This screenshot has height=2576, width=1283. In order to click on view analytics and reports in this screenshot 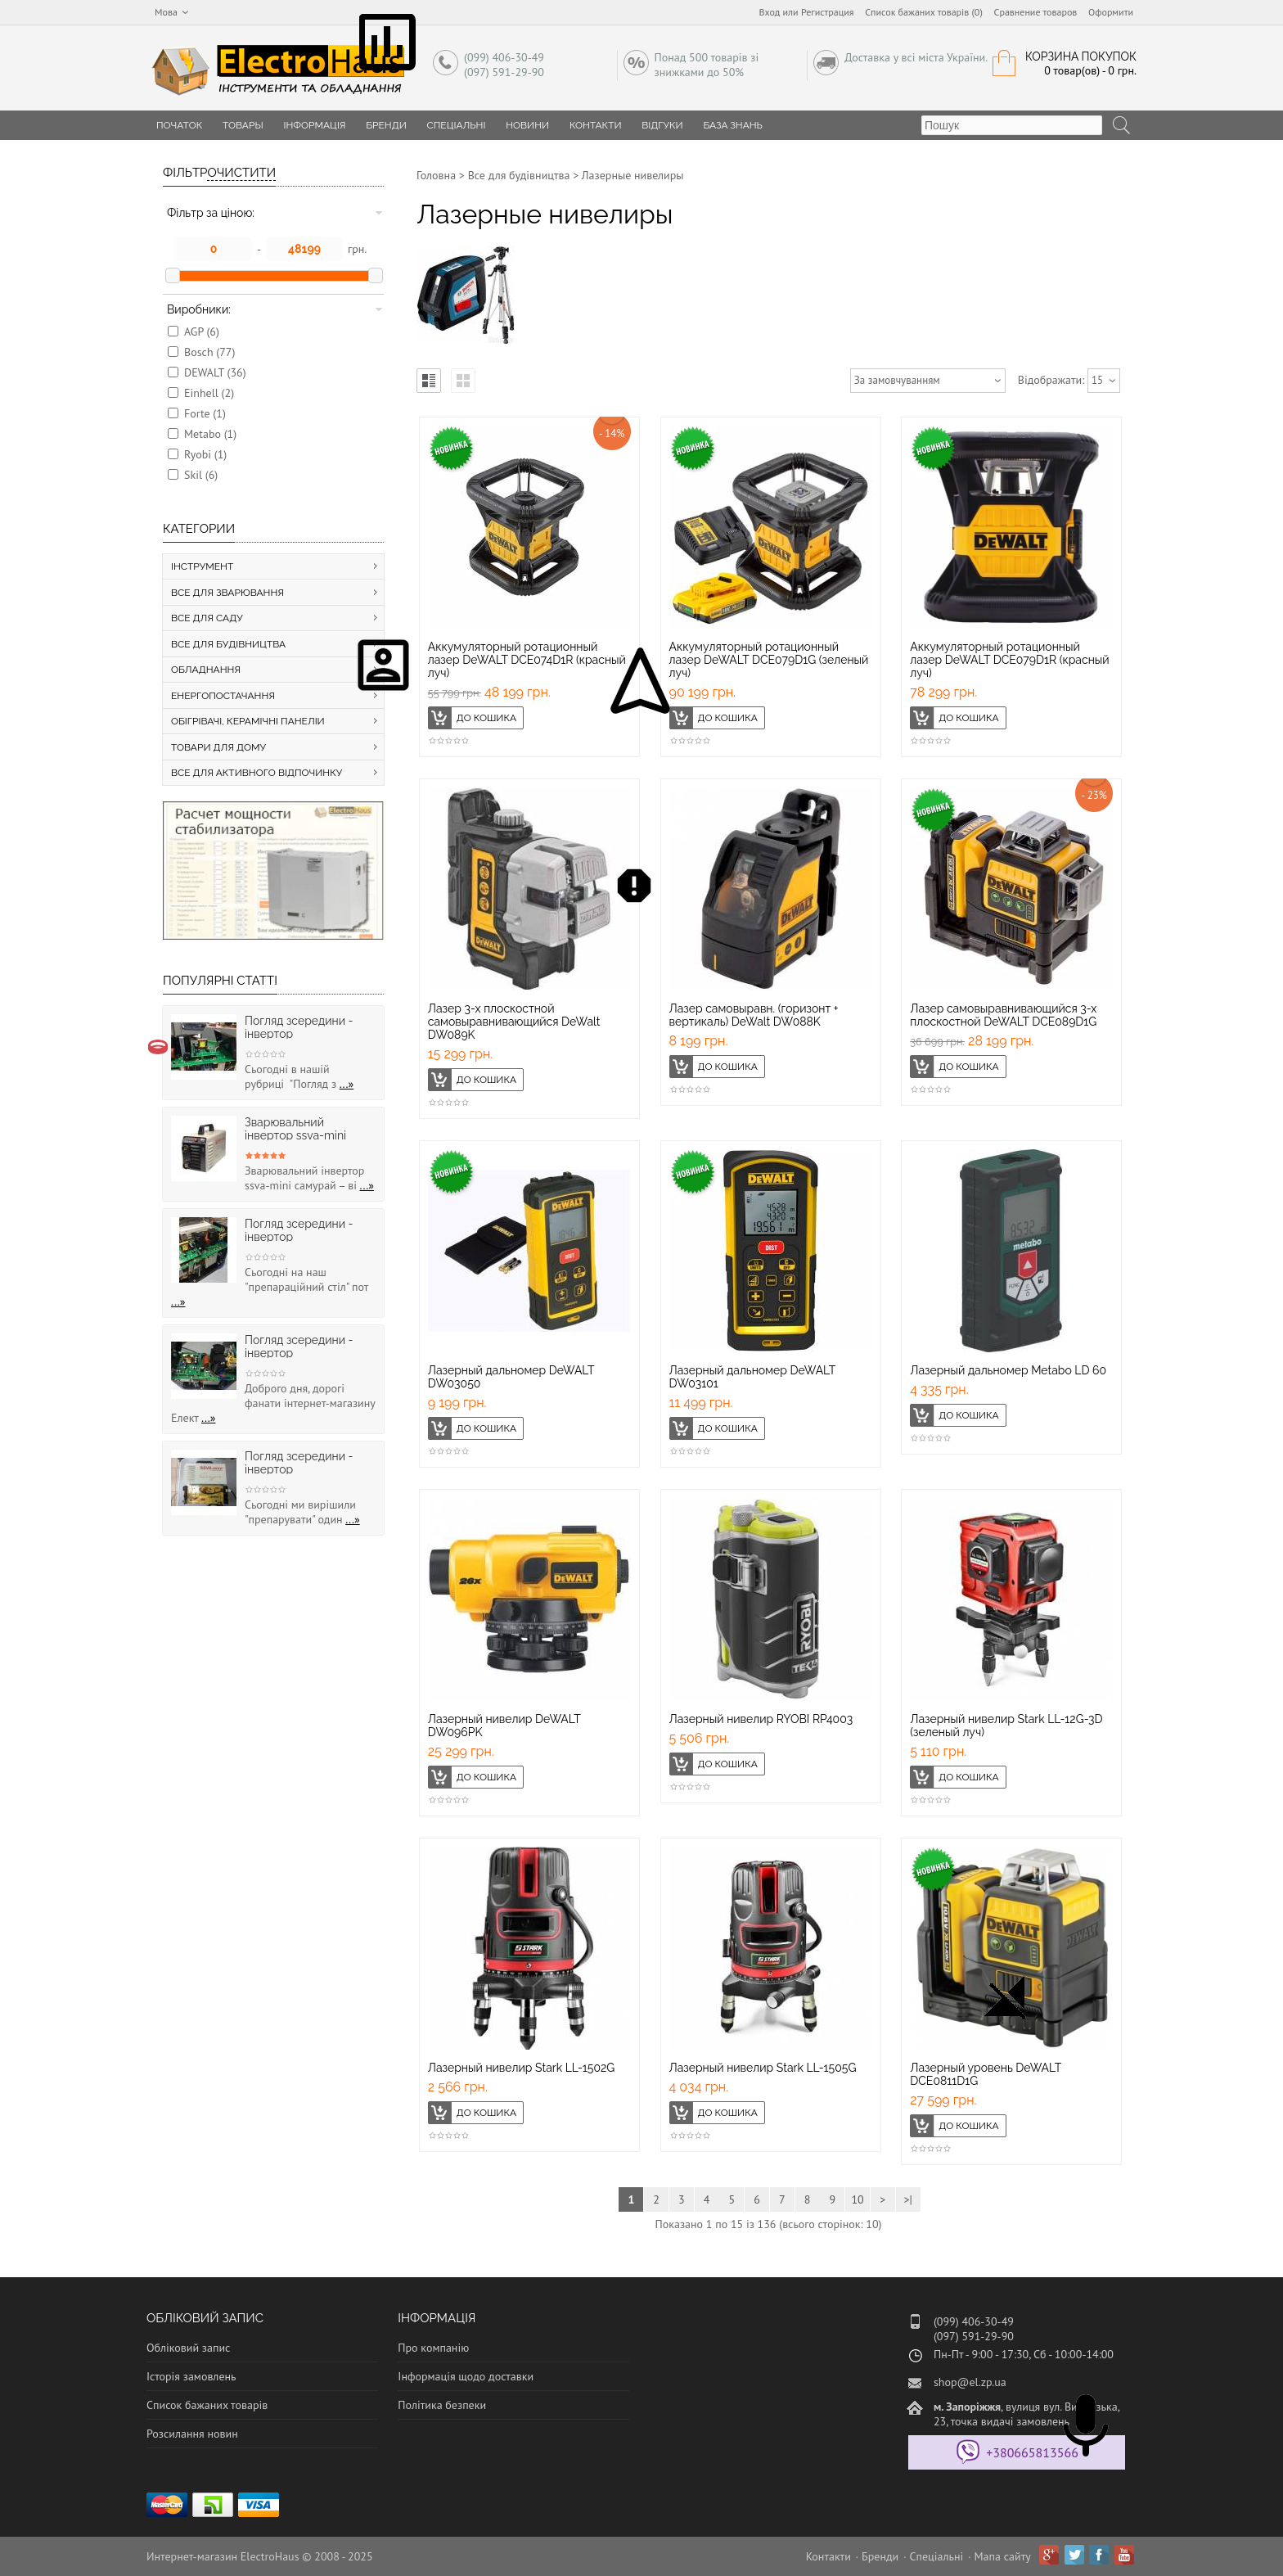, I will do `click(387, 42)`.